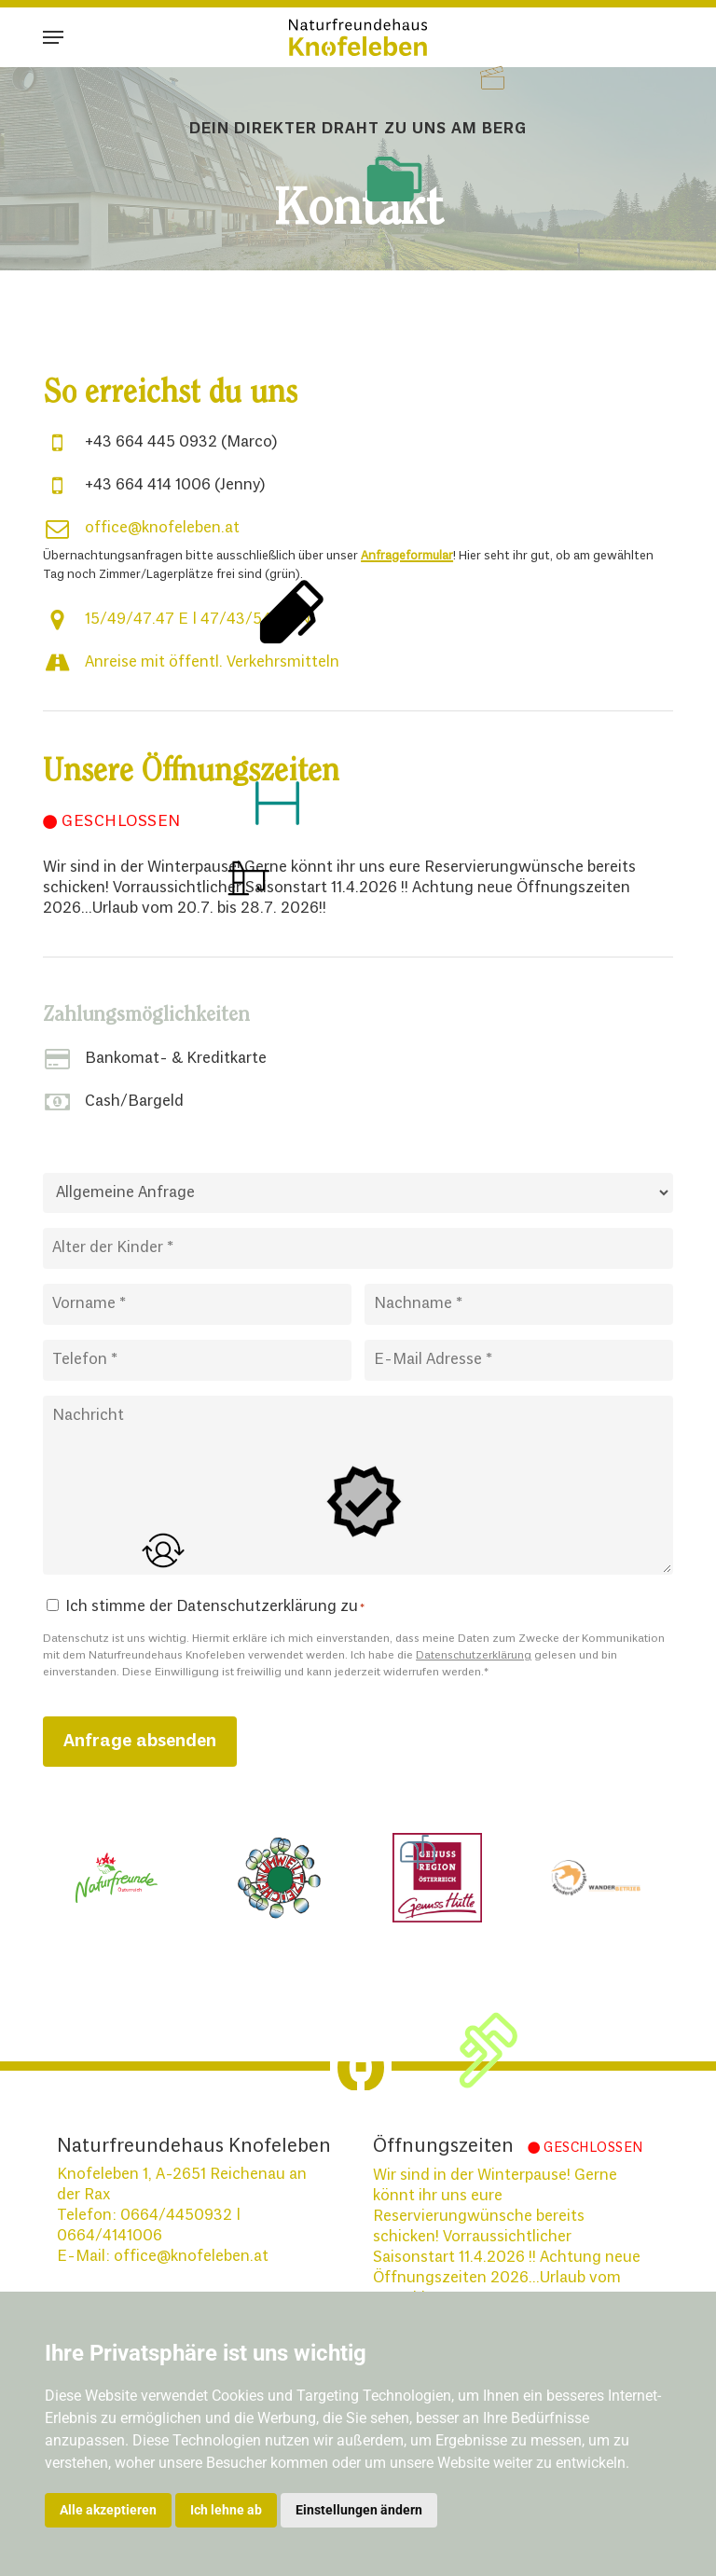 Image resolution: width=716 pixels, height=2576 pixels. Describe the element at coordinates (485, 2050) in the screenshot. I see `access plumbing or maintenance tools` at that location.